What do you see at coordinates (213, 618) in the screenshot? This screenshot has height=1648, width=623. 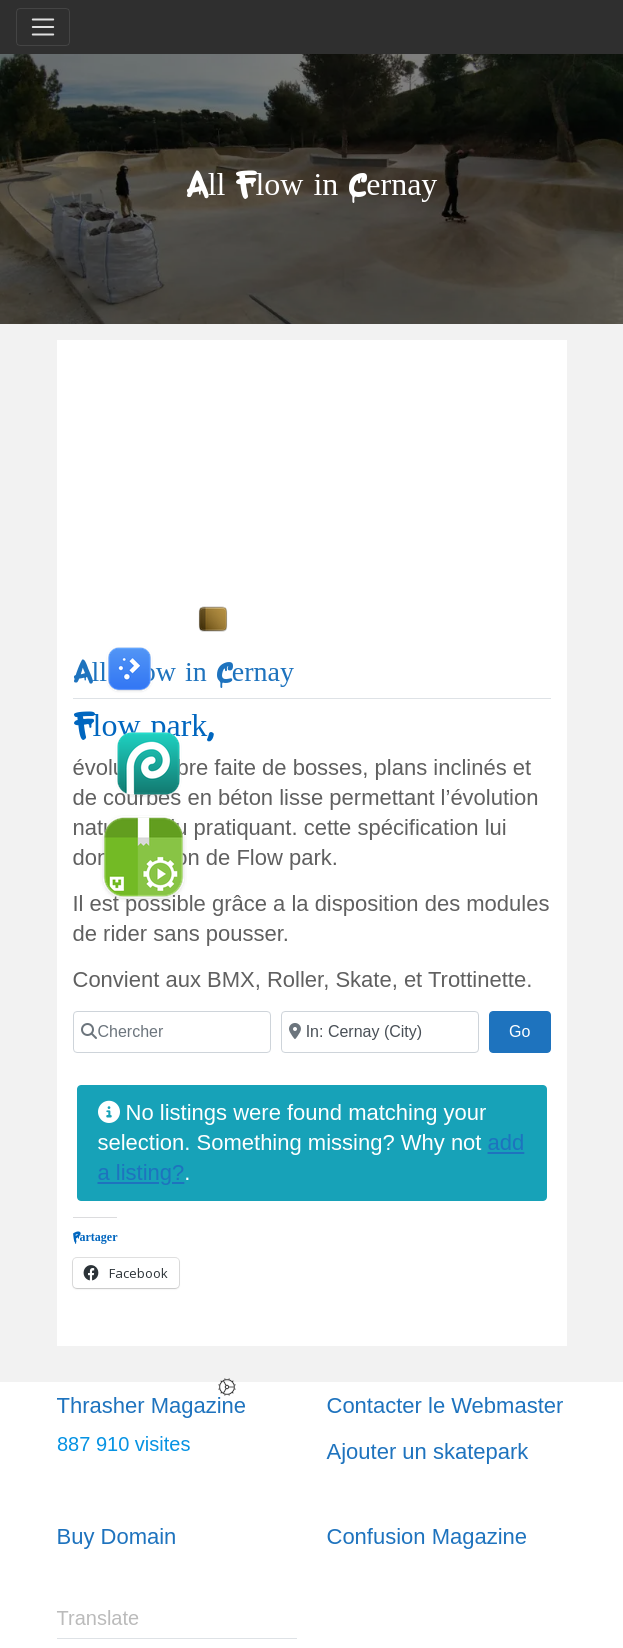 I see `access your desktop folder` at bounding box center [213, 618].